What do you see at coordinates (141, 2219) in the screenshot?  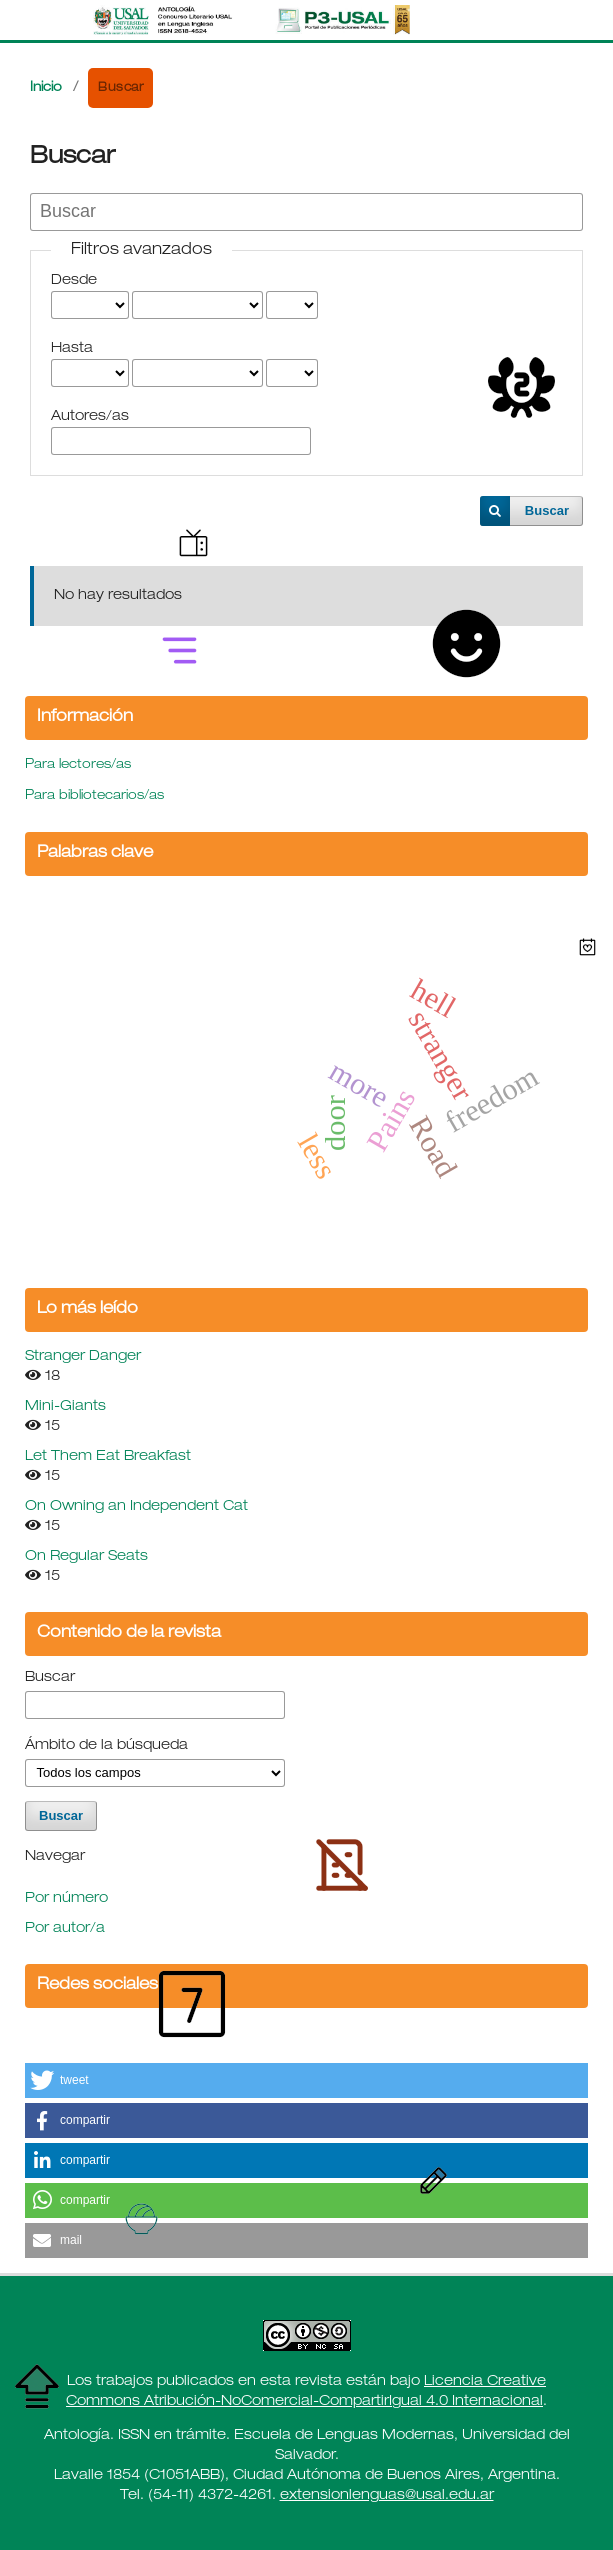 I see `view food or meal options` at bounding box center [141, 2219].